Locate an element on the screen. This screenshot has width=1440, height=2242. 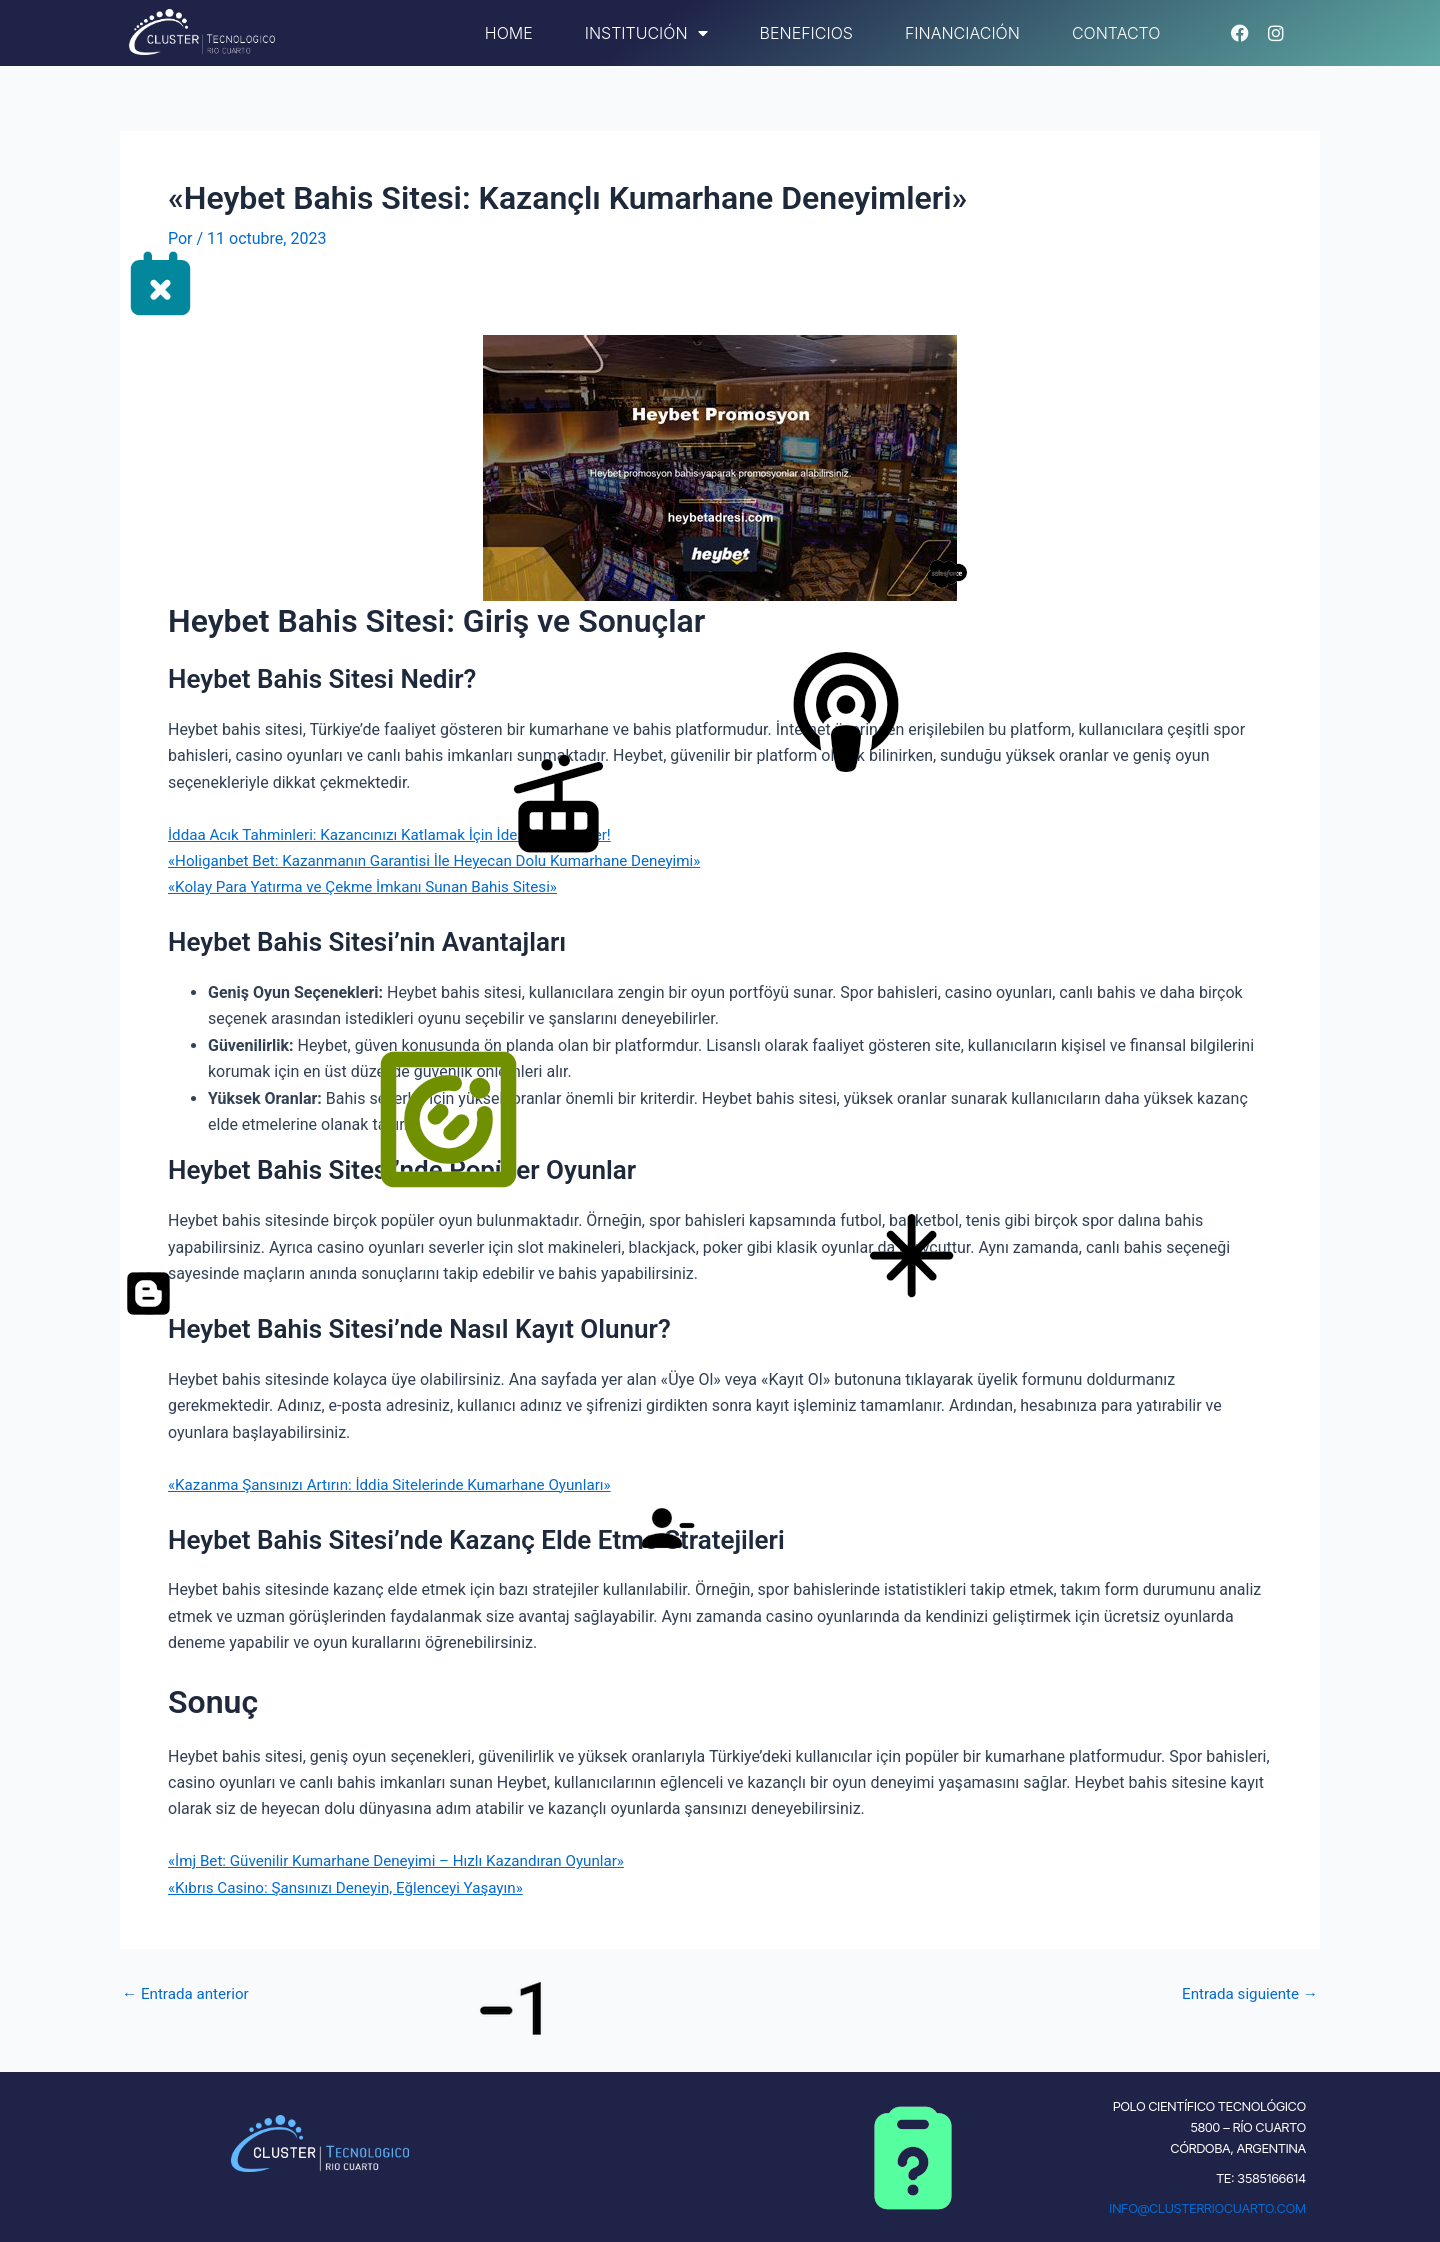
cancel or delete a scheduled event is located at coordinates (160, 285).